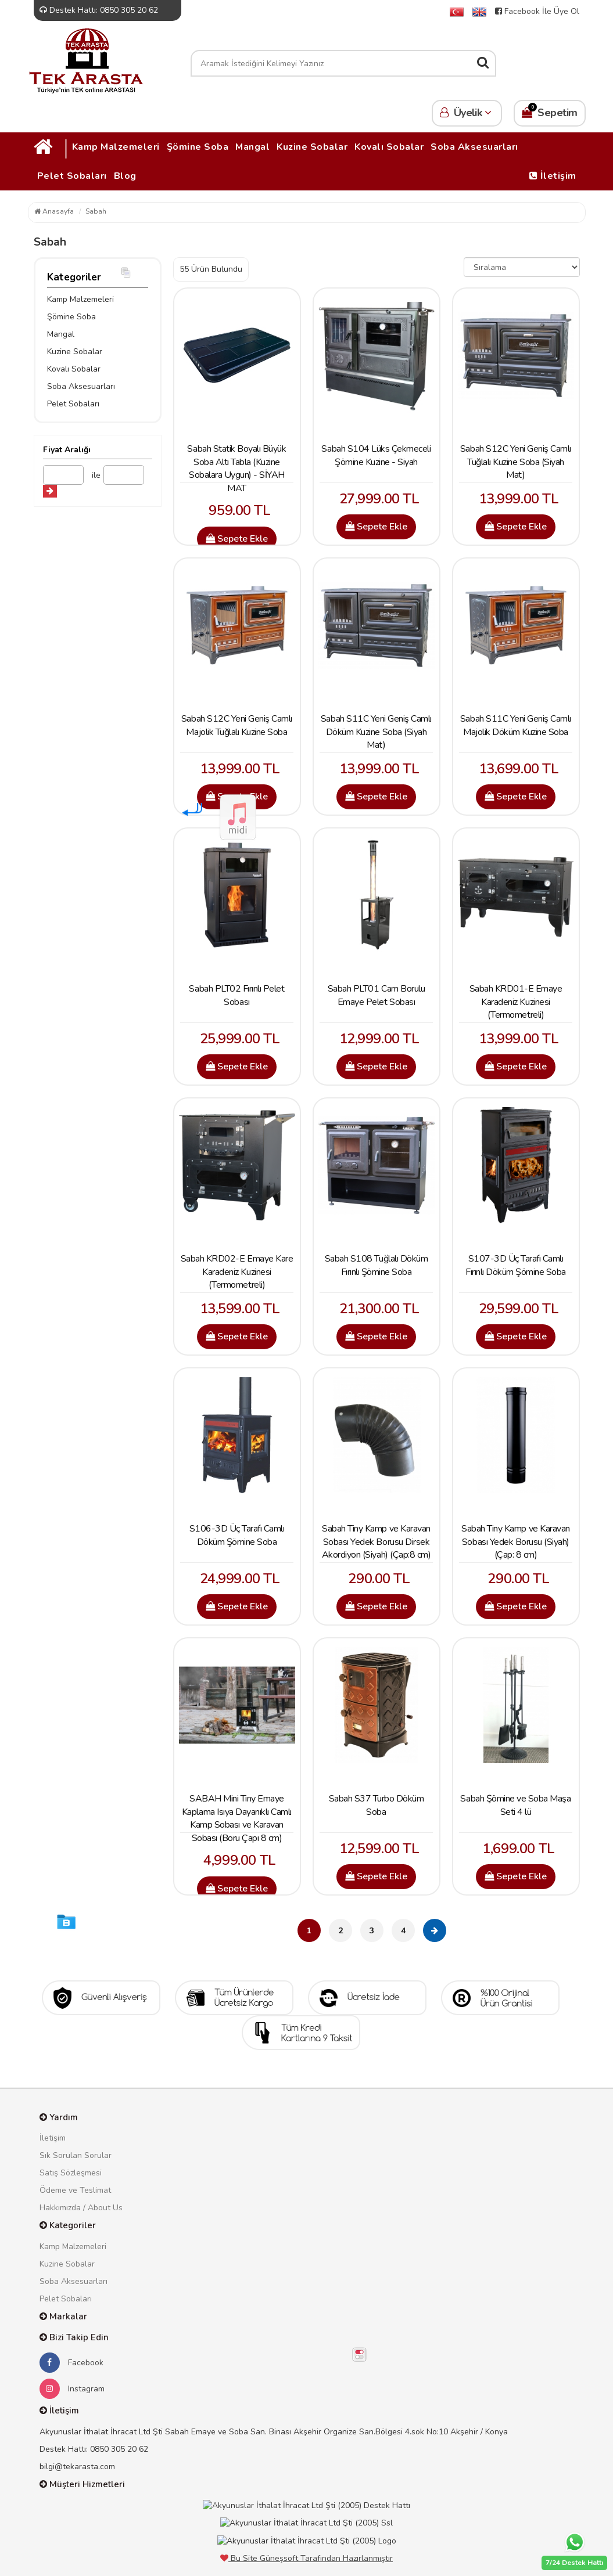 This screenshot has width=613, height=2576. What do you see at coordinates (238, 817) in the screenshot?
I see `a midi audio file` at bounding box center [238, 817].